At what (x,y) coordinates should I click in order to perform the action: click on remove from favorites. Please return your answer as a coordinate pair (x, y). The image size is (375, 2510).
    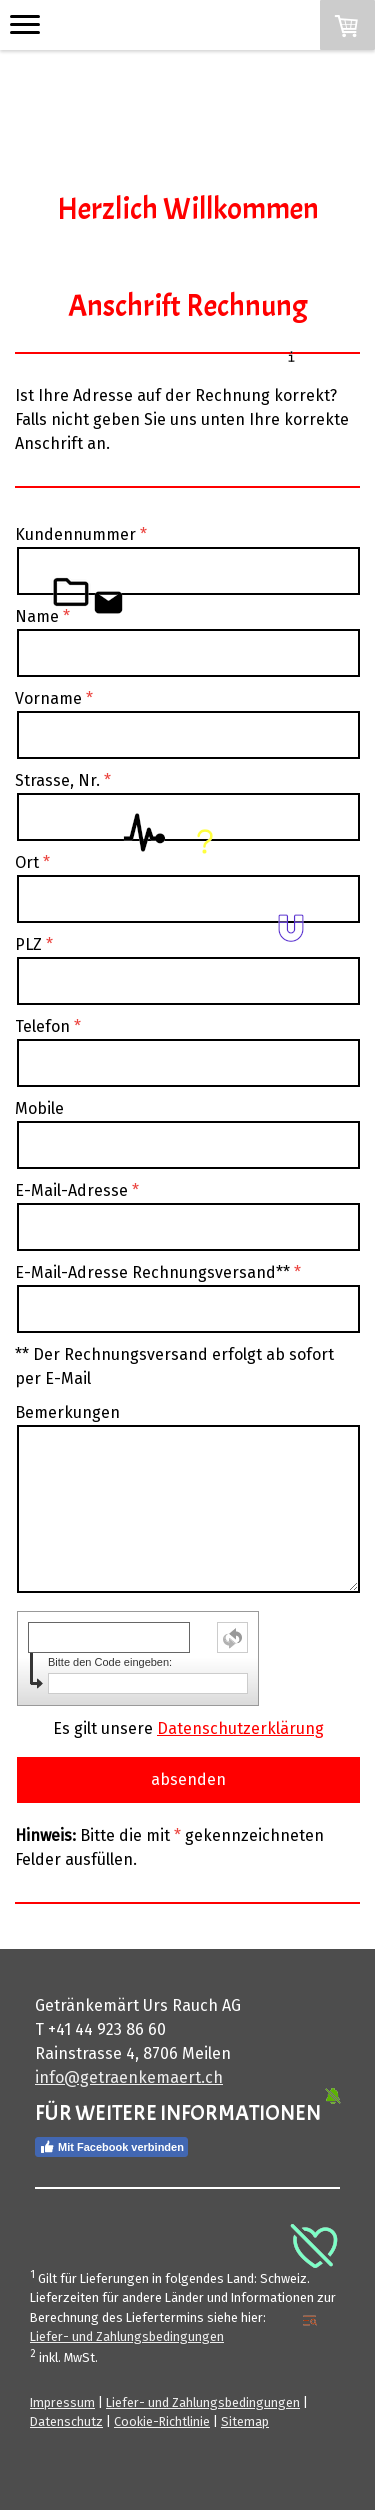
    Looking at the image, I should click on (314, 2246).